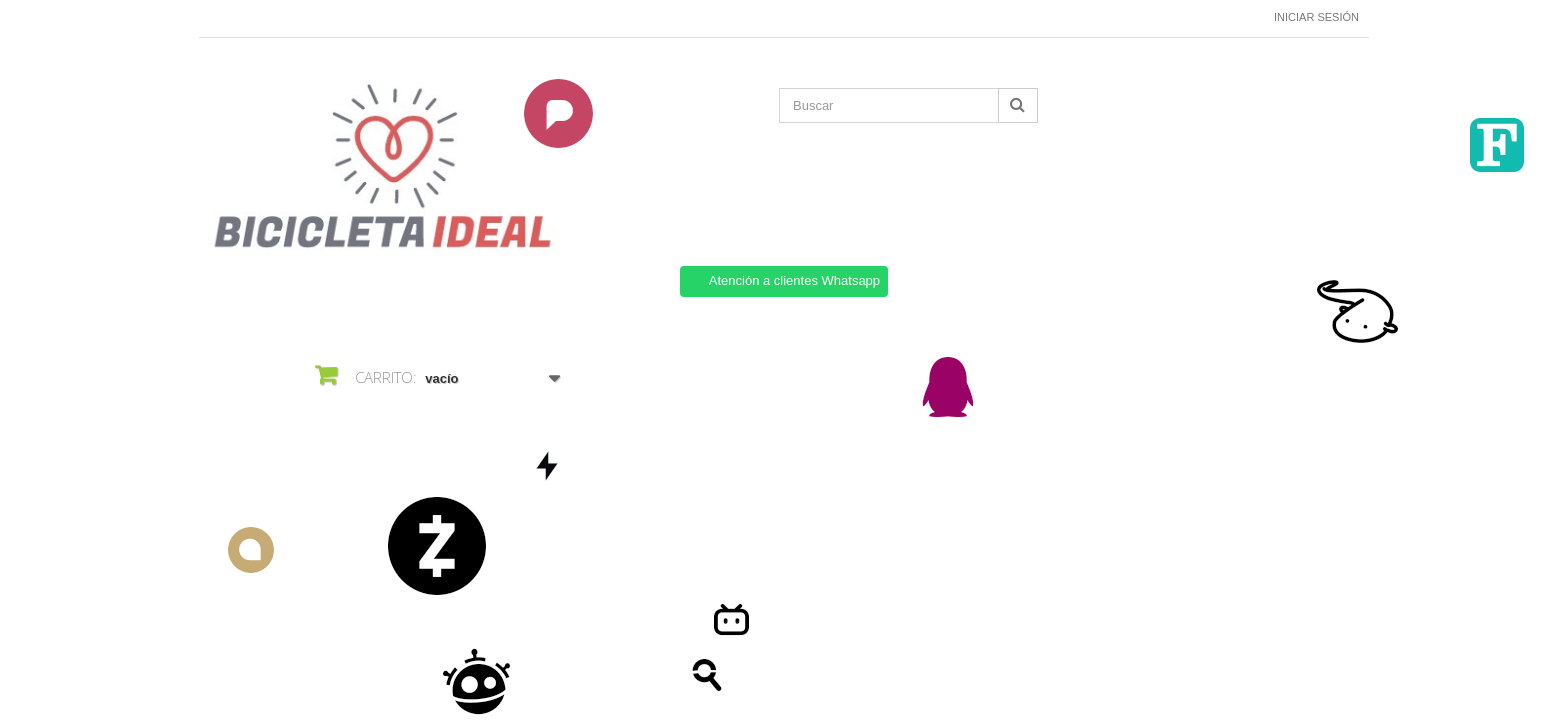 This screenshot has height=720, width=1568. What do you see at coordinates (731, 619) in the screenshot?
I see `open Bilibili app` at bounding box center [731, 619].